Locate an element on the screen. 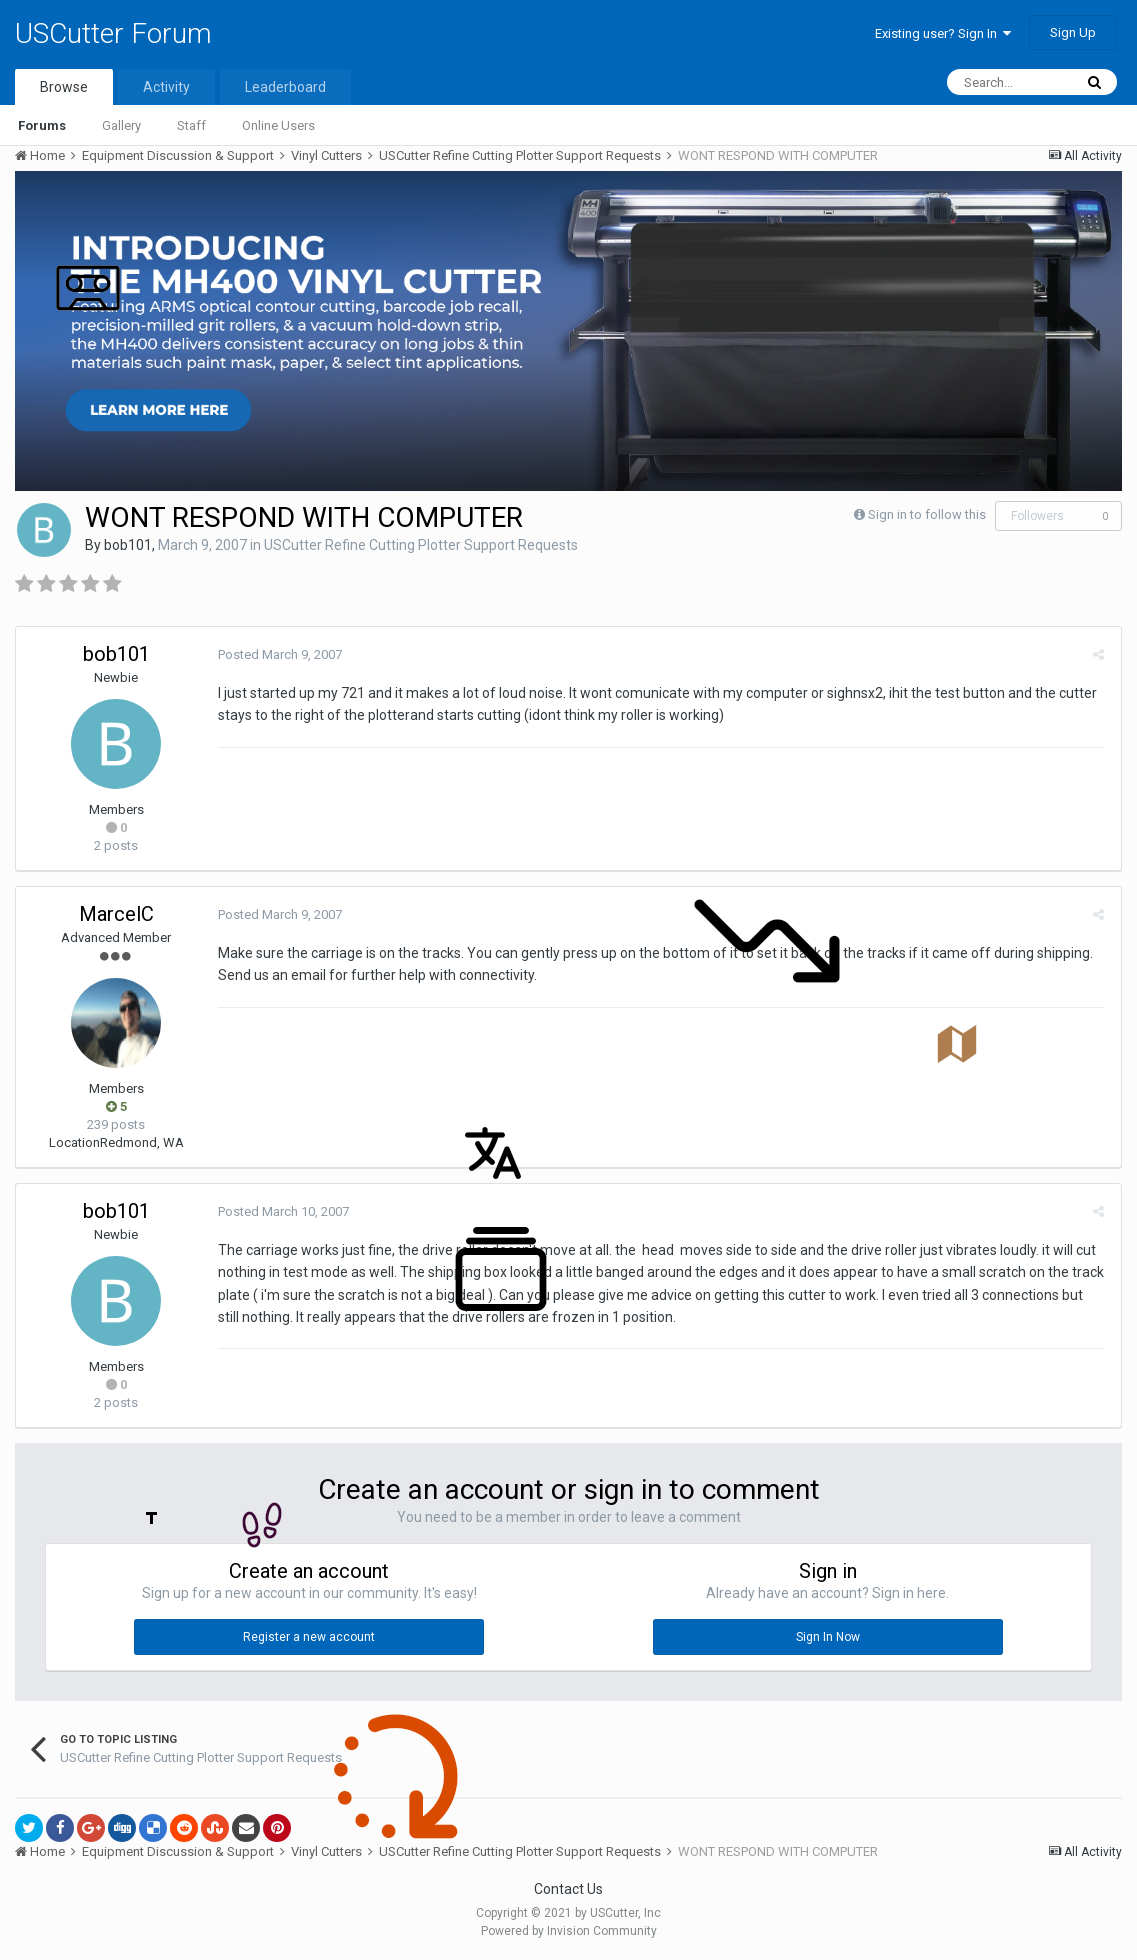 Image resolution: width=1137 pixels, height=1960 pixels. access audio recordings or voice memos is located at coordinates (88, 288).